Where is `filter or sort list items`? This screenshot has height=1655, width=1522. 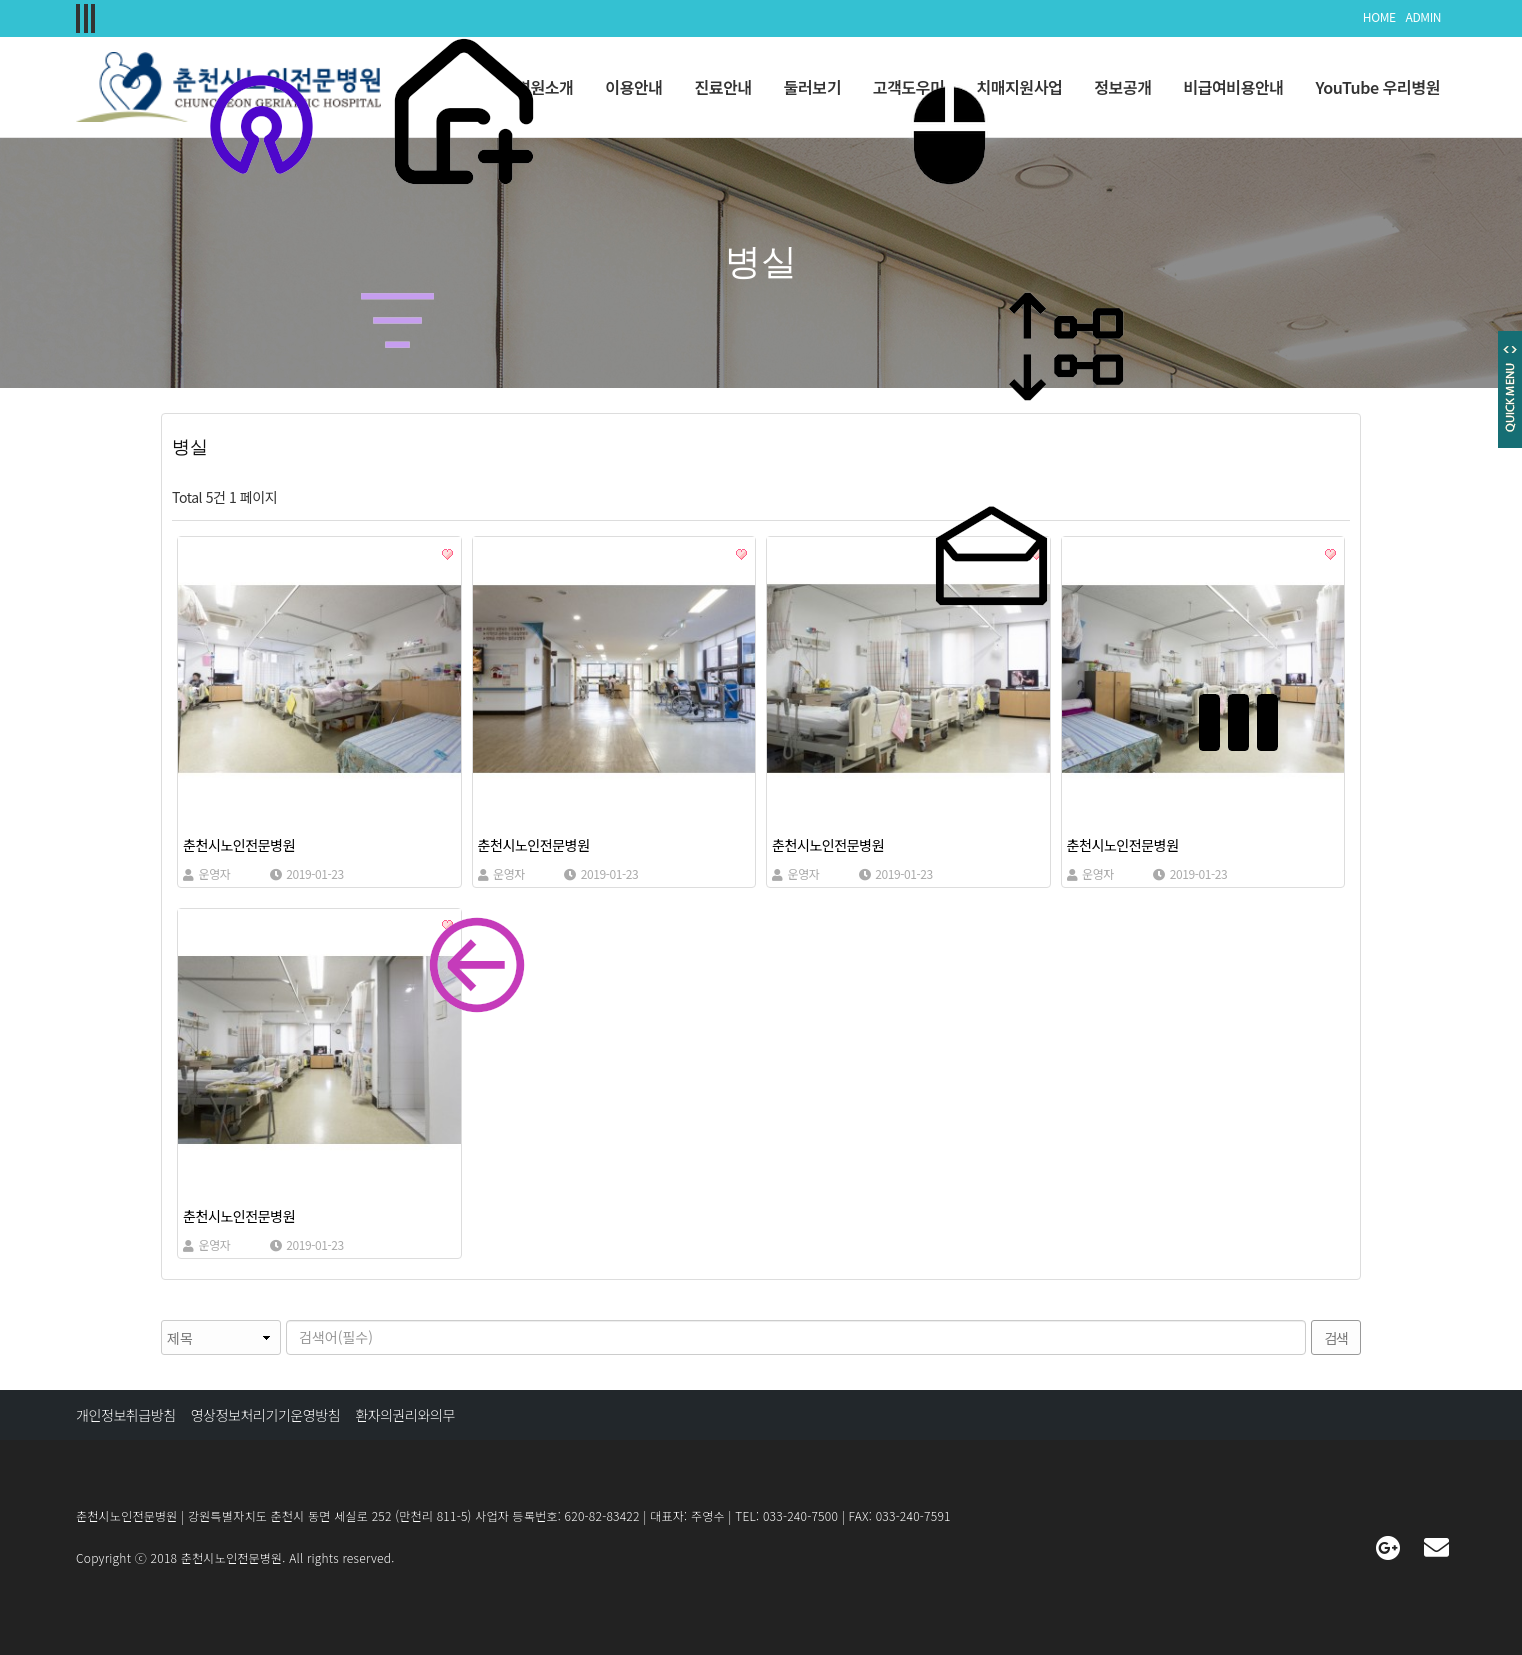
filter or sort list items is located at coordinates (397, 323).